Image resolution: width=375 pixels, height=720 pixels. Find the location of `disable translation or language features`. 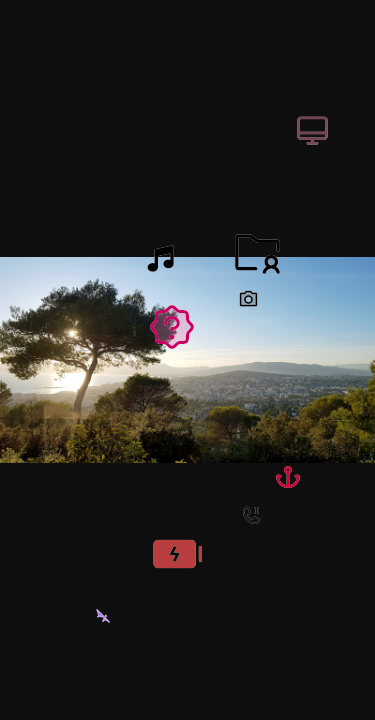

disable translation or language features is located at coordinates (103, 616).